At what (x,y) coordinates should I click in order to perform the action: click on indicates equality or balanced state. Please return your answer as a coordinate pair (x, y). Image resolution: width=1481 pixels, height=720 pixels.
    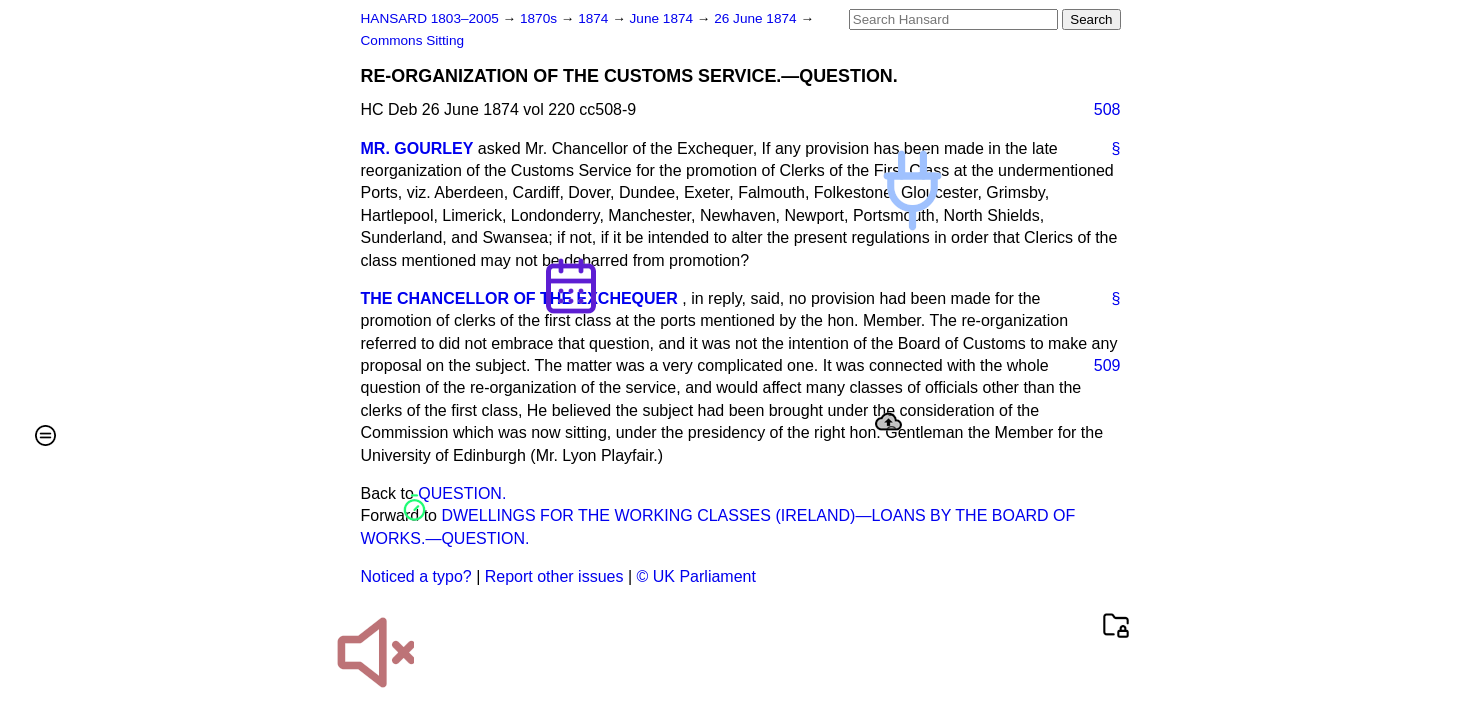
    Looking at the image, I should click on (45, 435).